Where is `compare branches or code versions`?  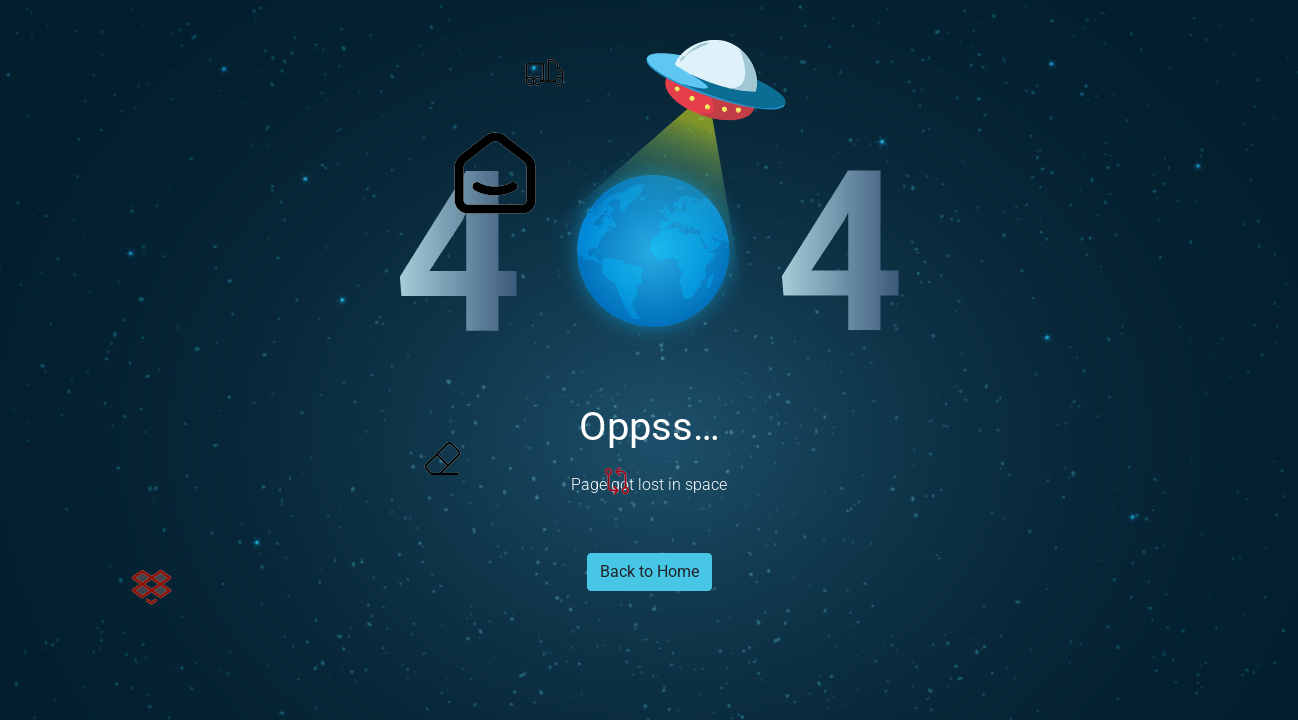
compare branches or code versions is located at coordinates (617, 481).